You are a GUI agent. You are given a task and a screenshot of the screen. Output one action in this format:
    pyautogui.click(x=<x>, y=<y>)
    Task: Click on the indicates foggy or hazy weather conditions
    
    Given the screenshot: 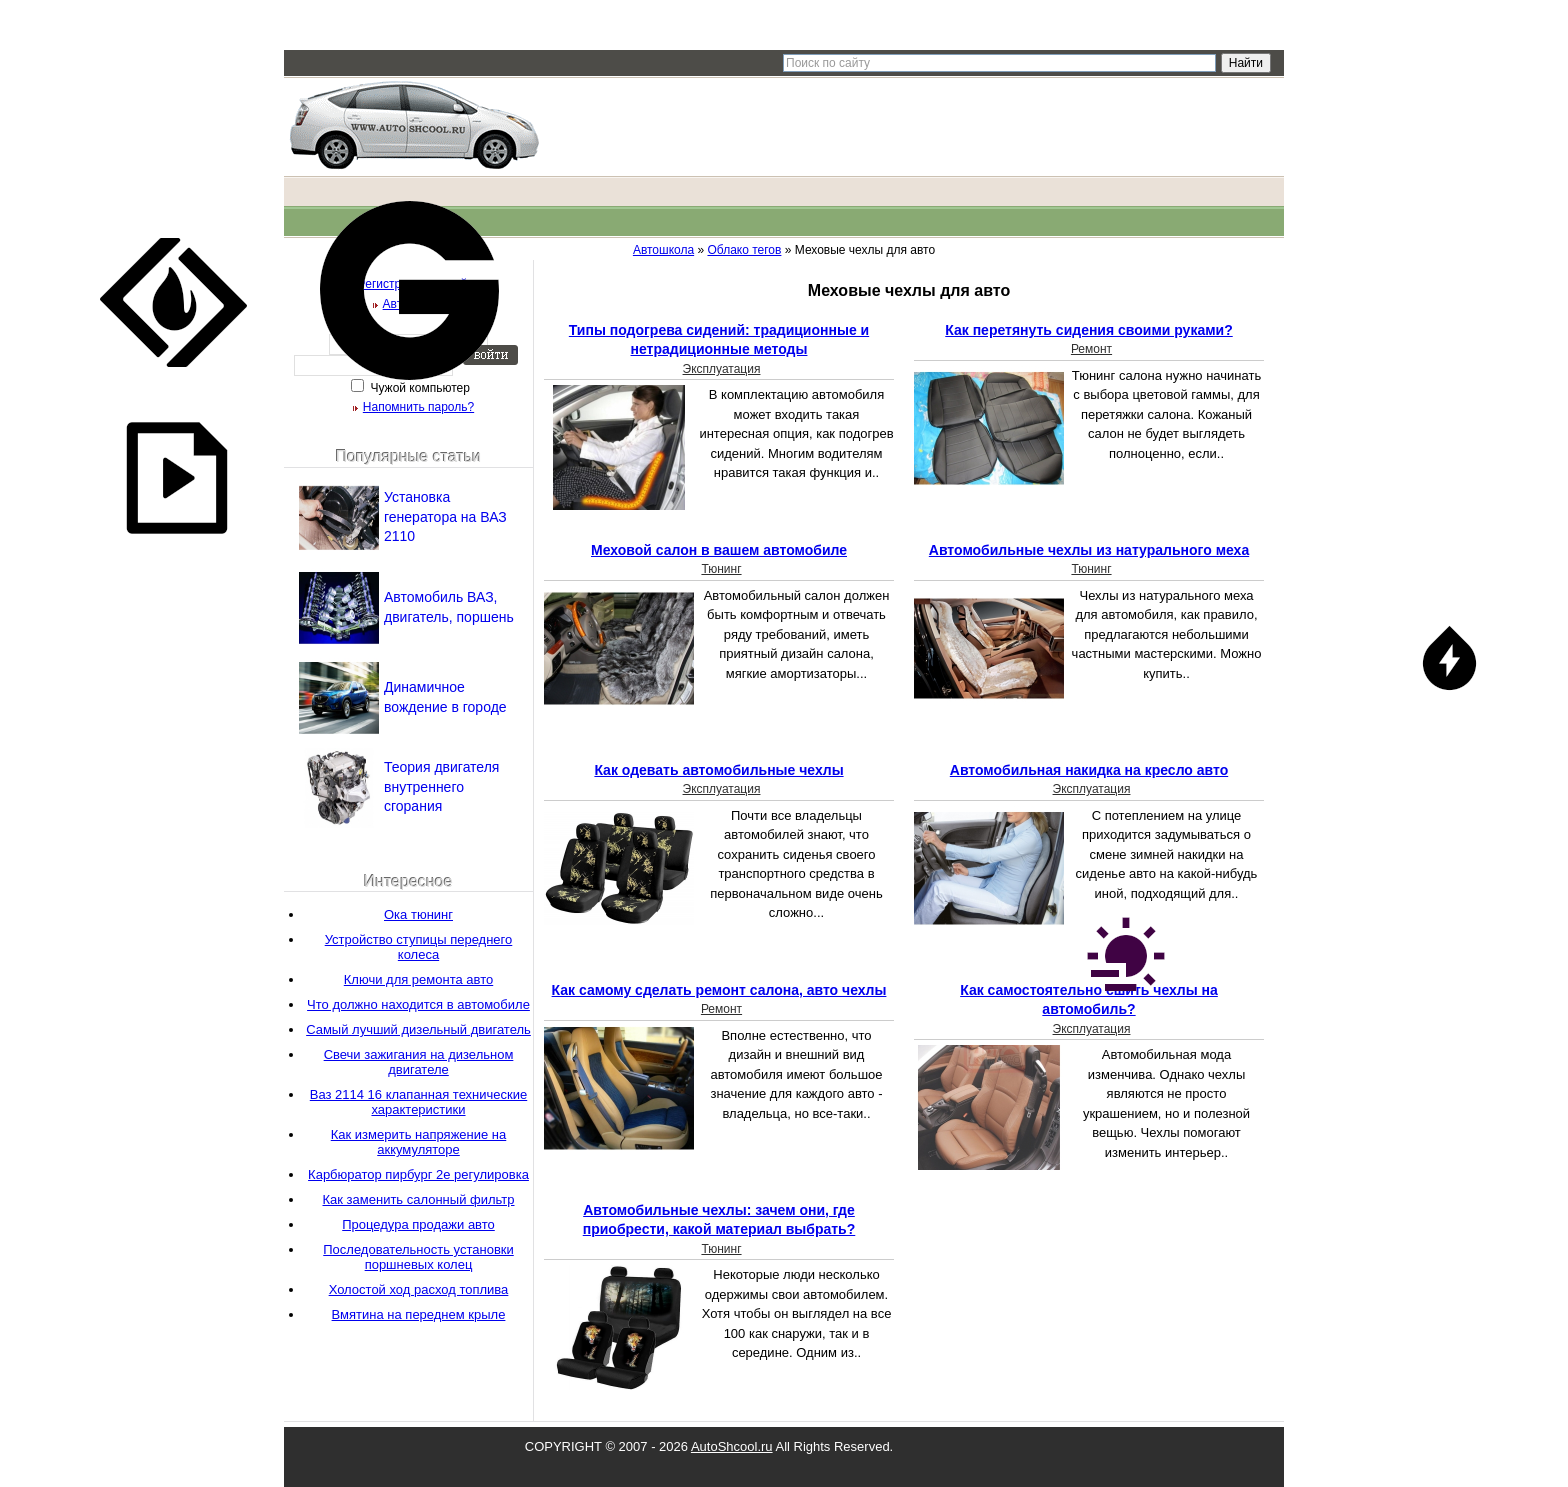 What is the action you would take?
    pyautogui.click(x=1126, y=956)
    